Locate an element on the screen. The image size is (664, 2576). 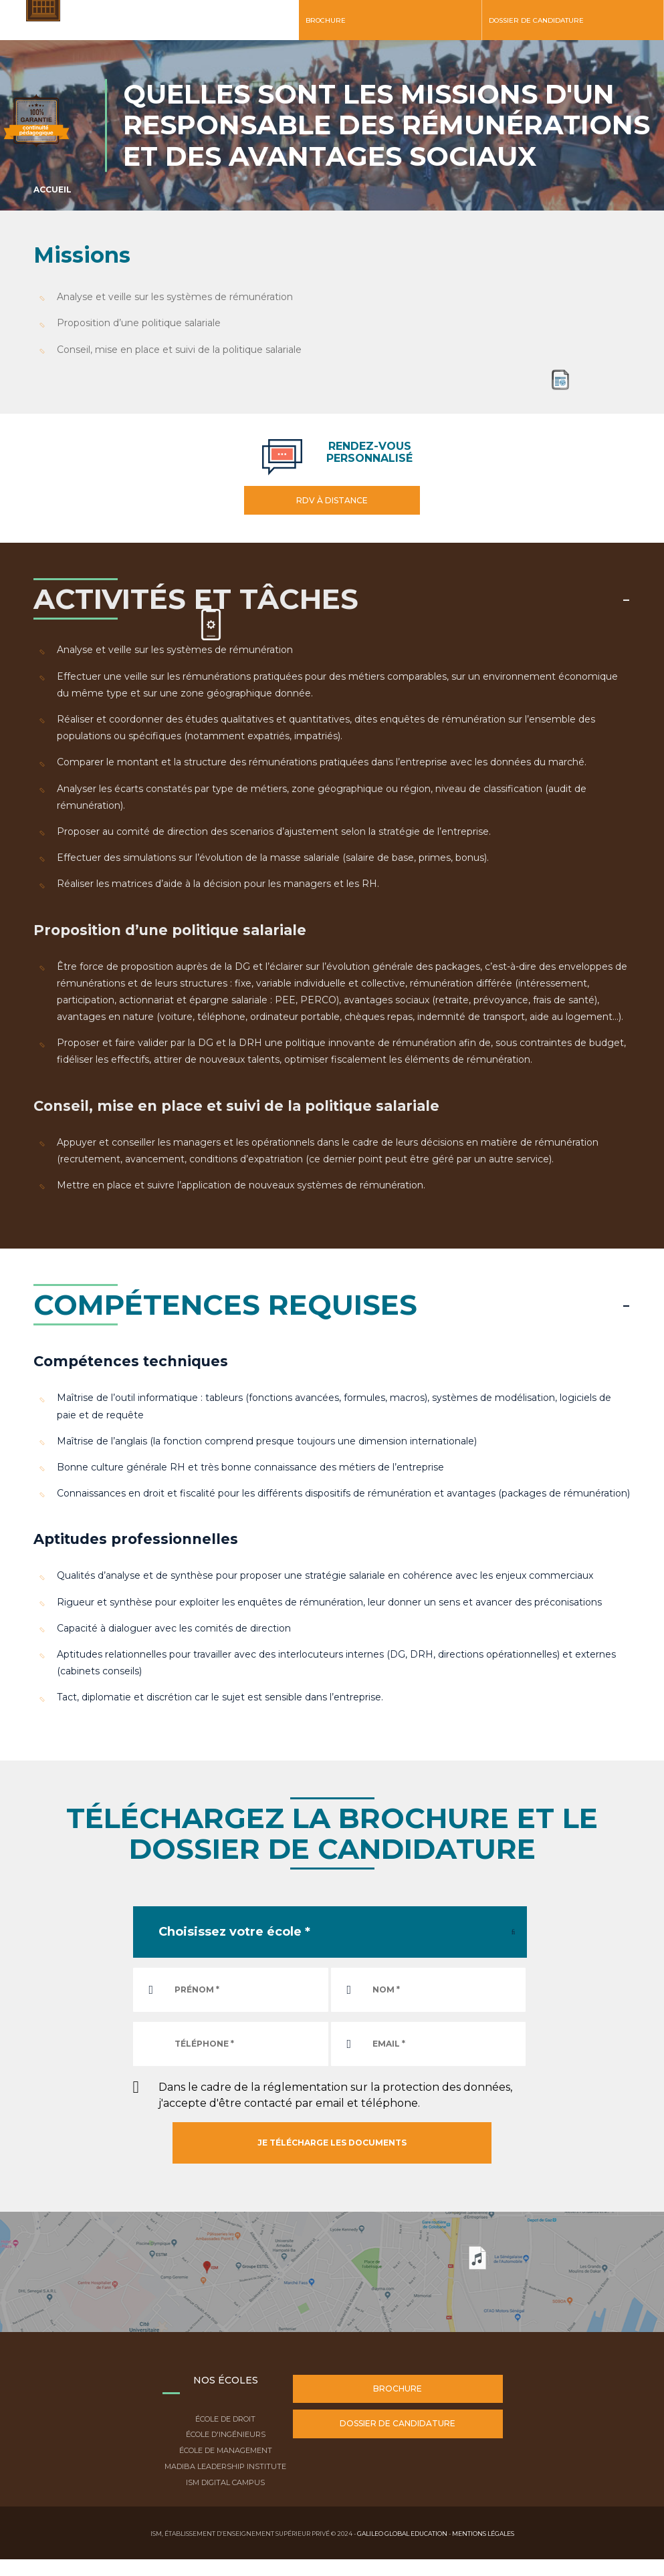
open an audio or music file is located at coordinates (477, 2258).